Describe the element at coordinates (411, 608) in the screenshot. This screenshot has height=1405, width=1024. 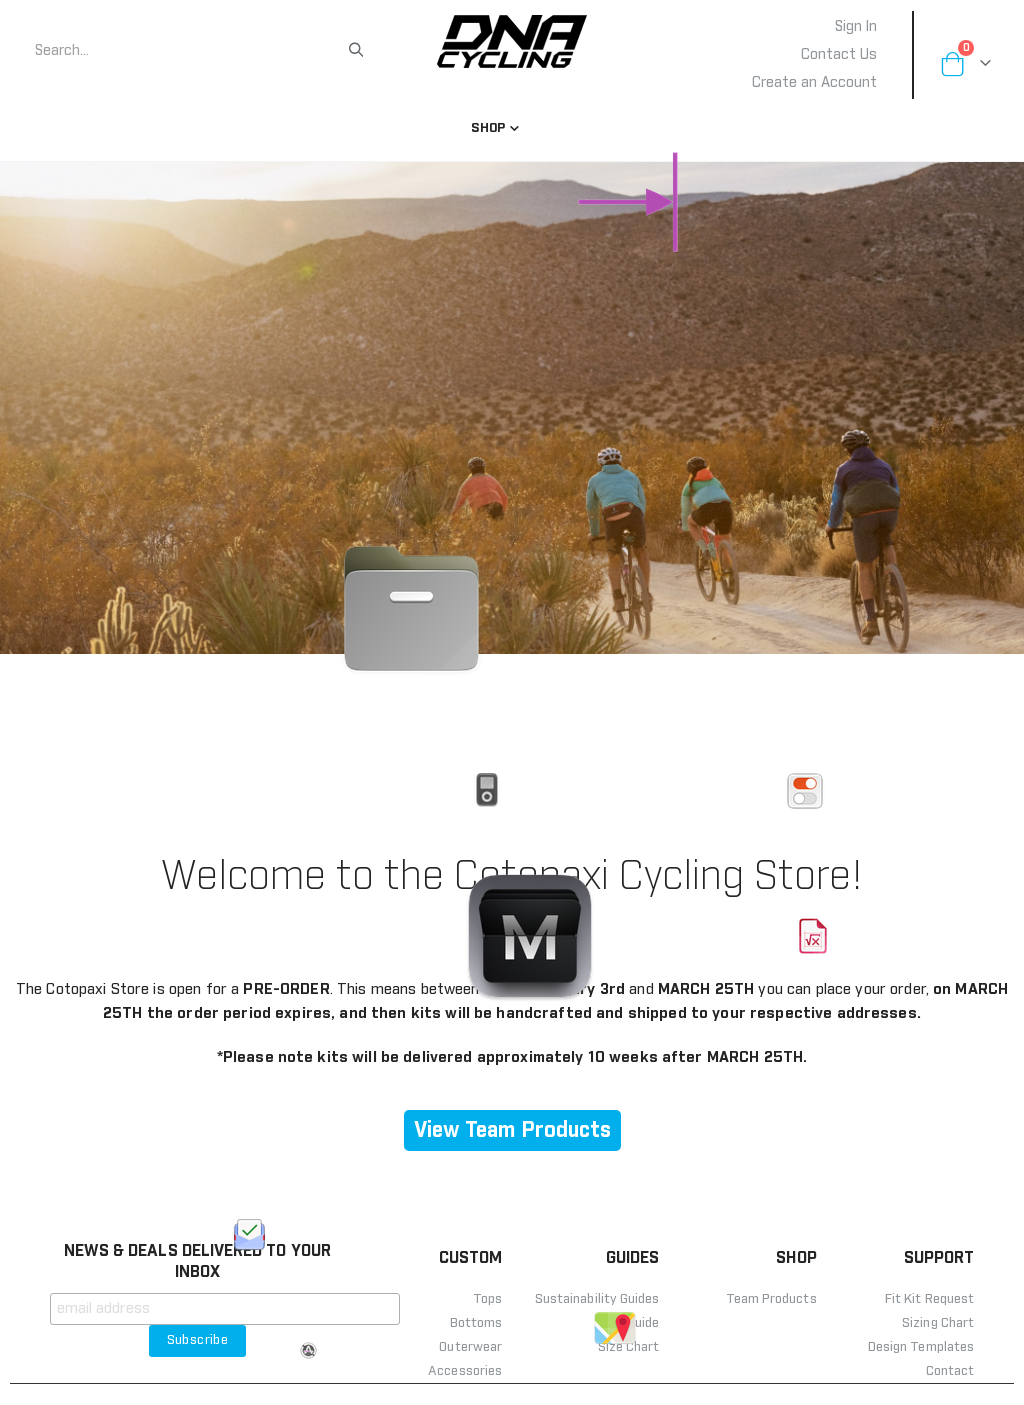
I see `open the file manager application` at that location.